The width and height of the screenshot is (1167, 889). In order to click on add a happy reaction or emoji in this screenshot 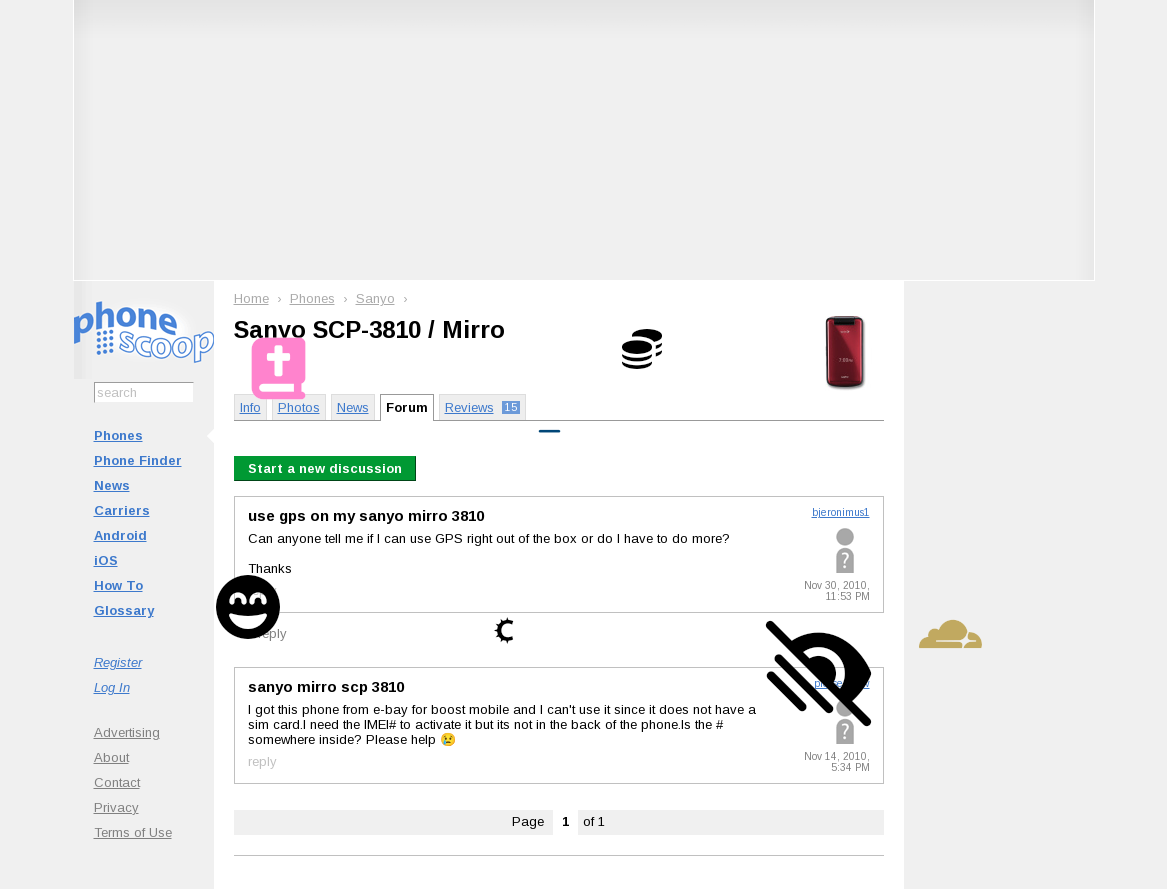, I will do `click(248, 607)`.